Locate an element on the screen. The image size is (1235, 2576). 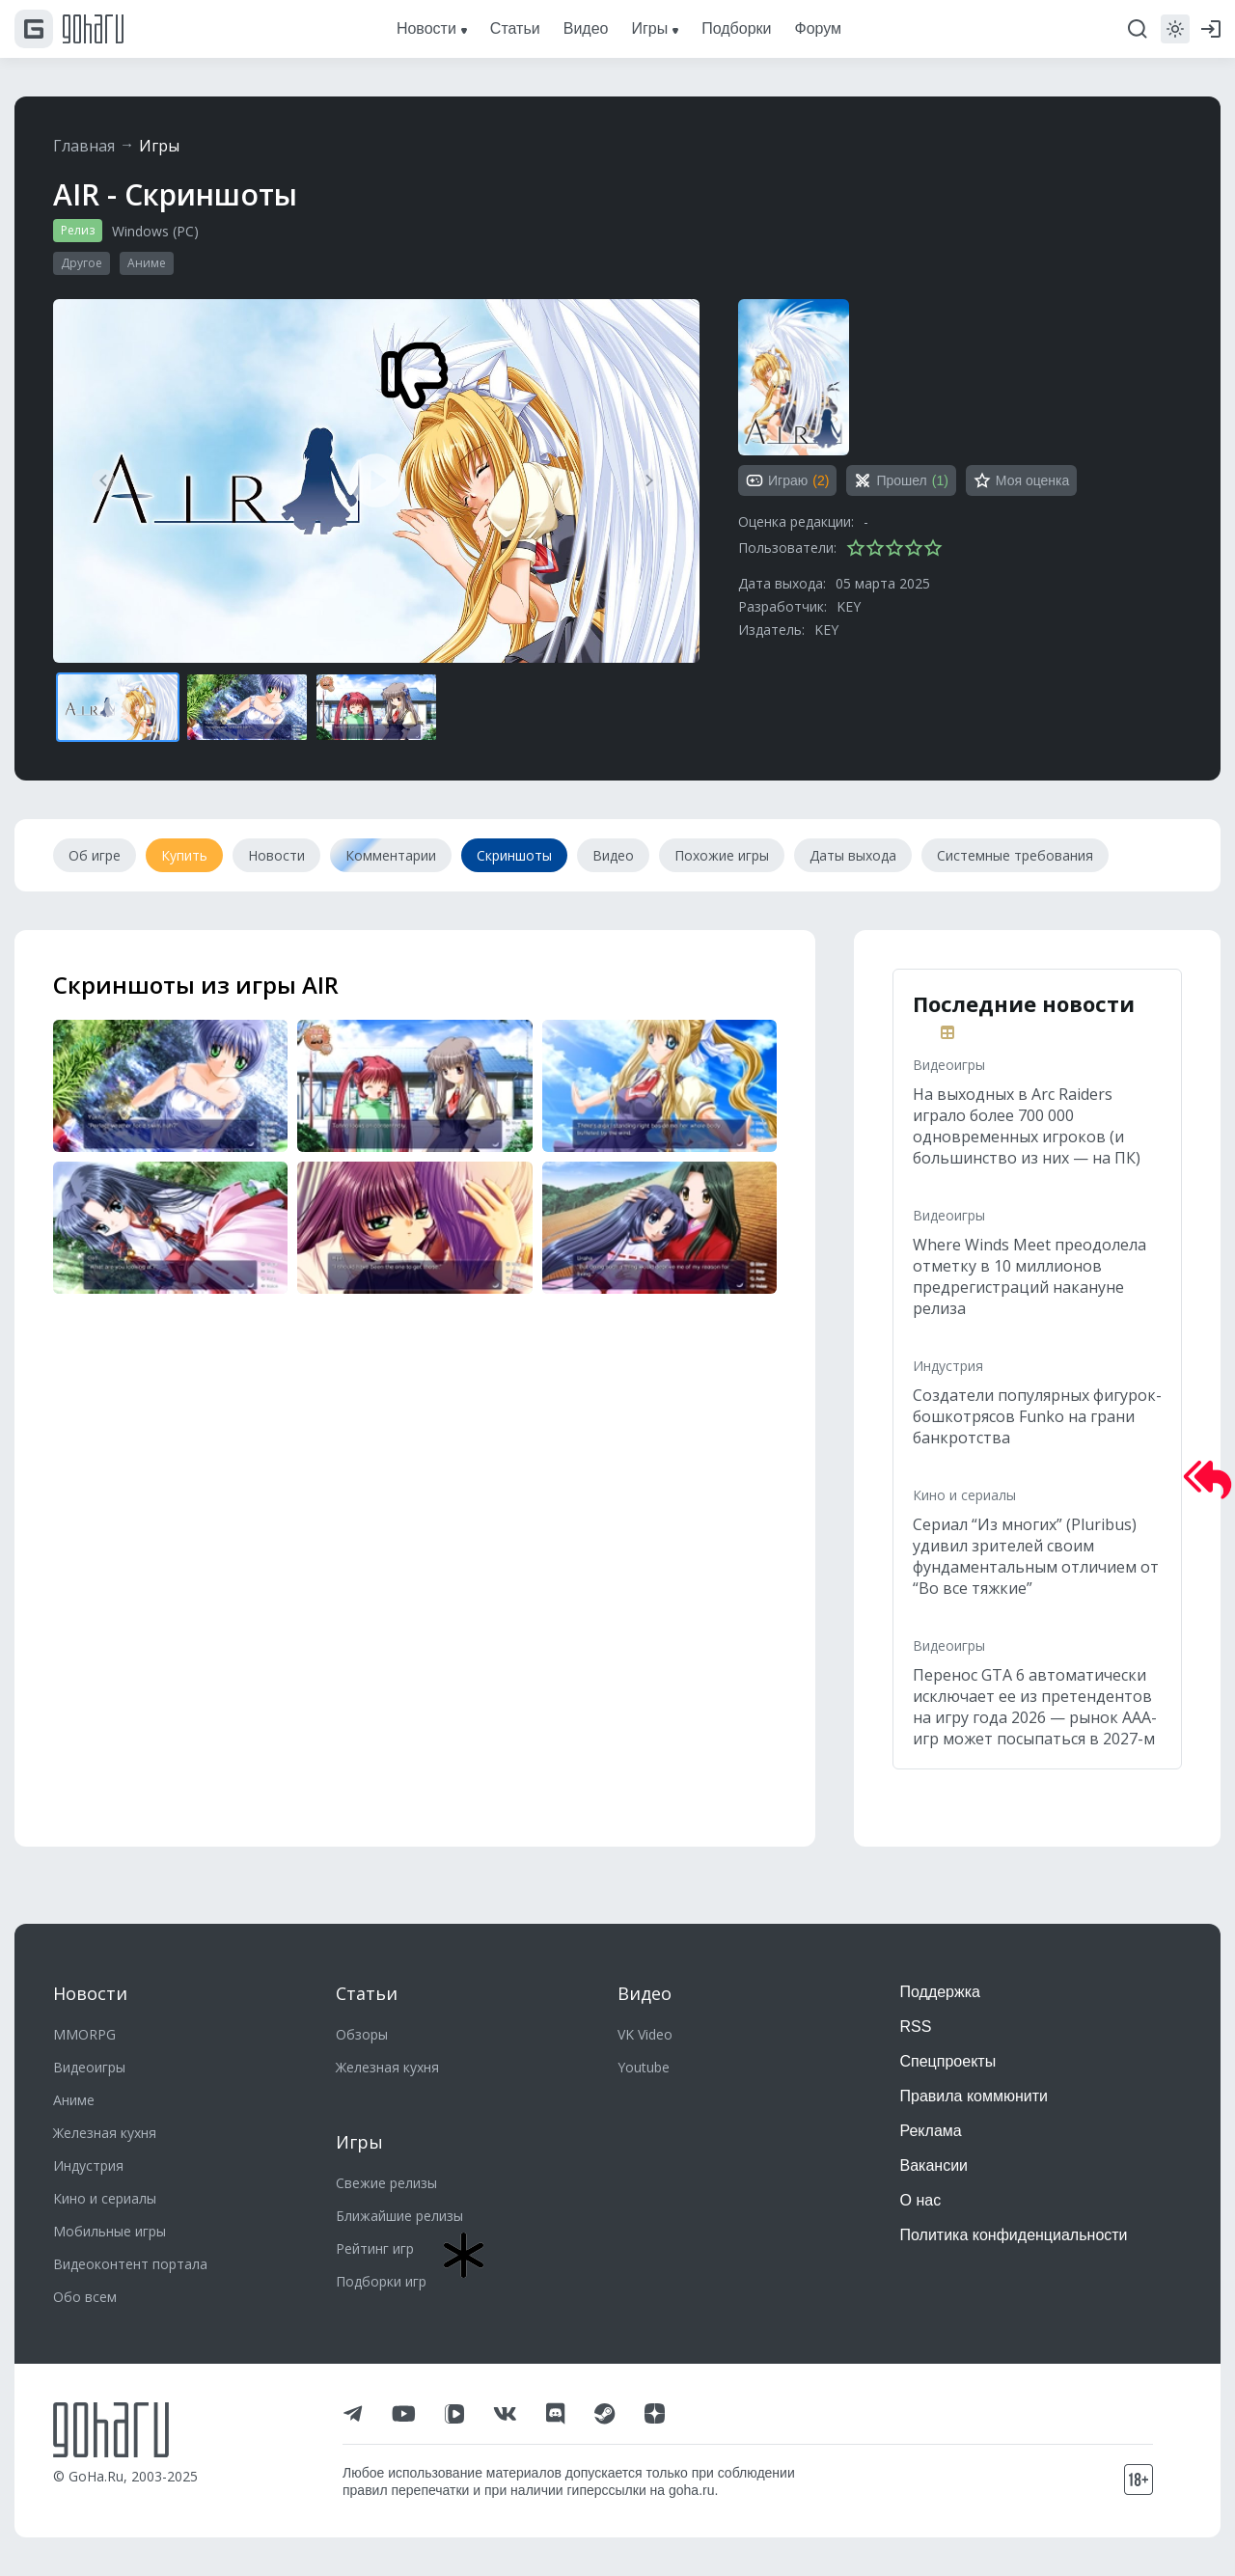
view data in table format is located at coordinates (947, 1032).